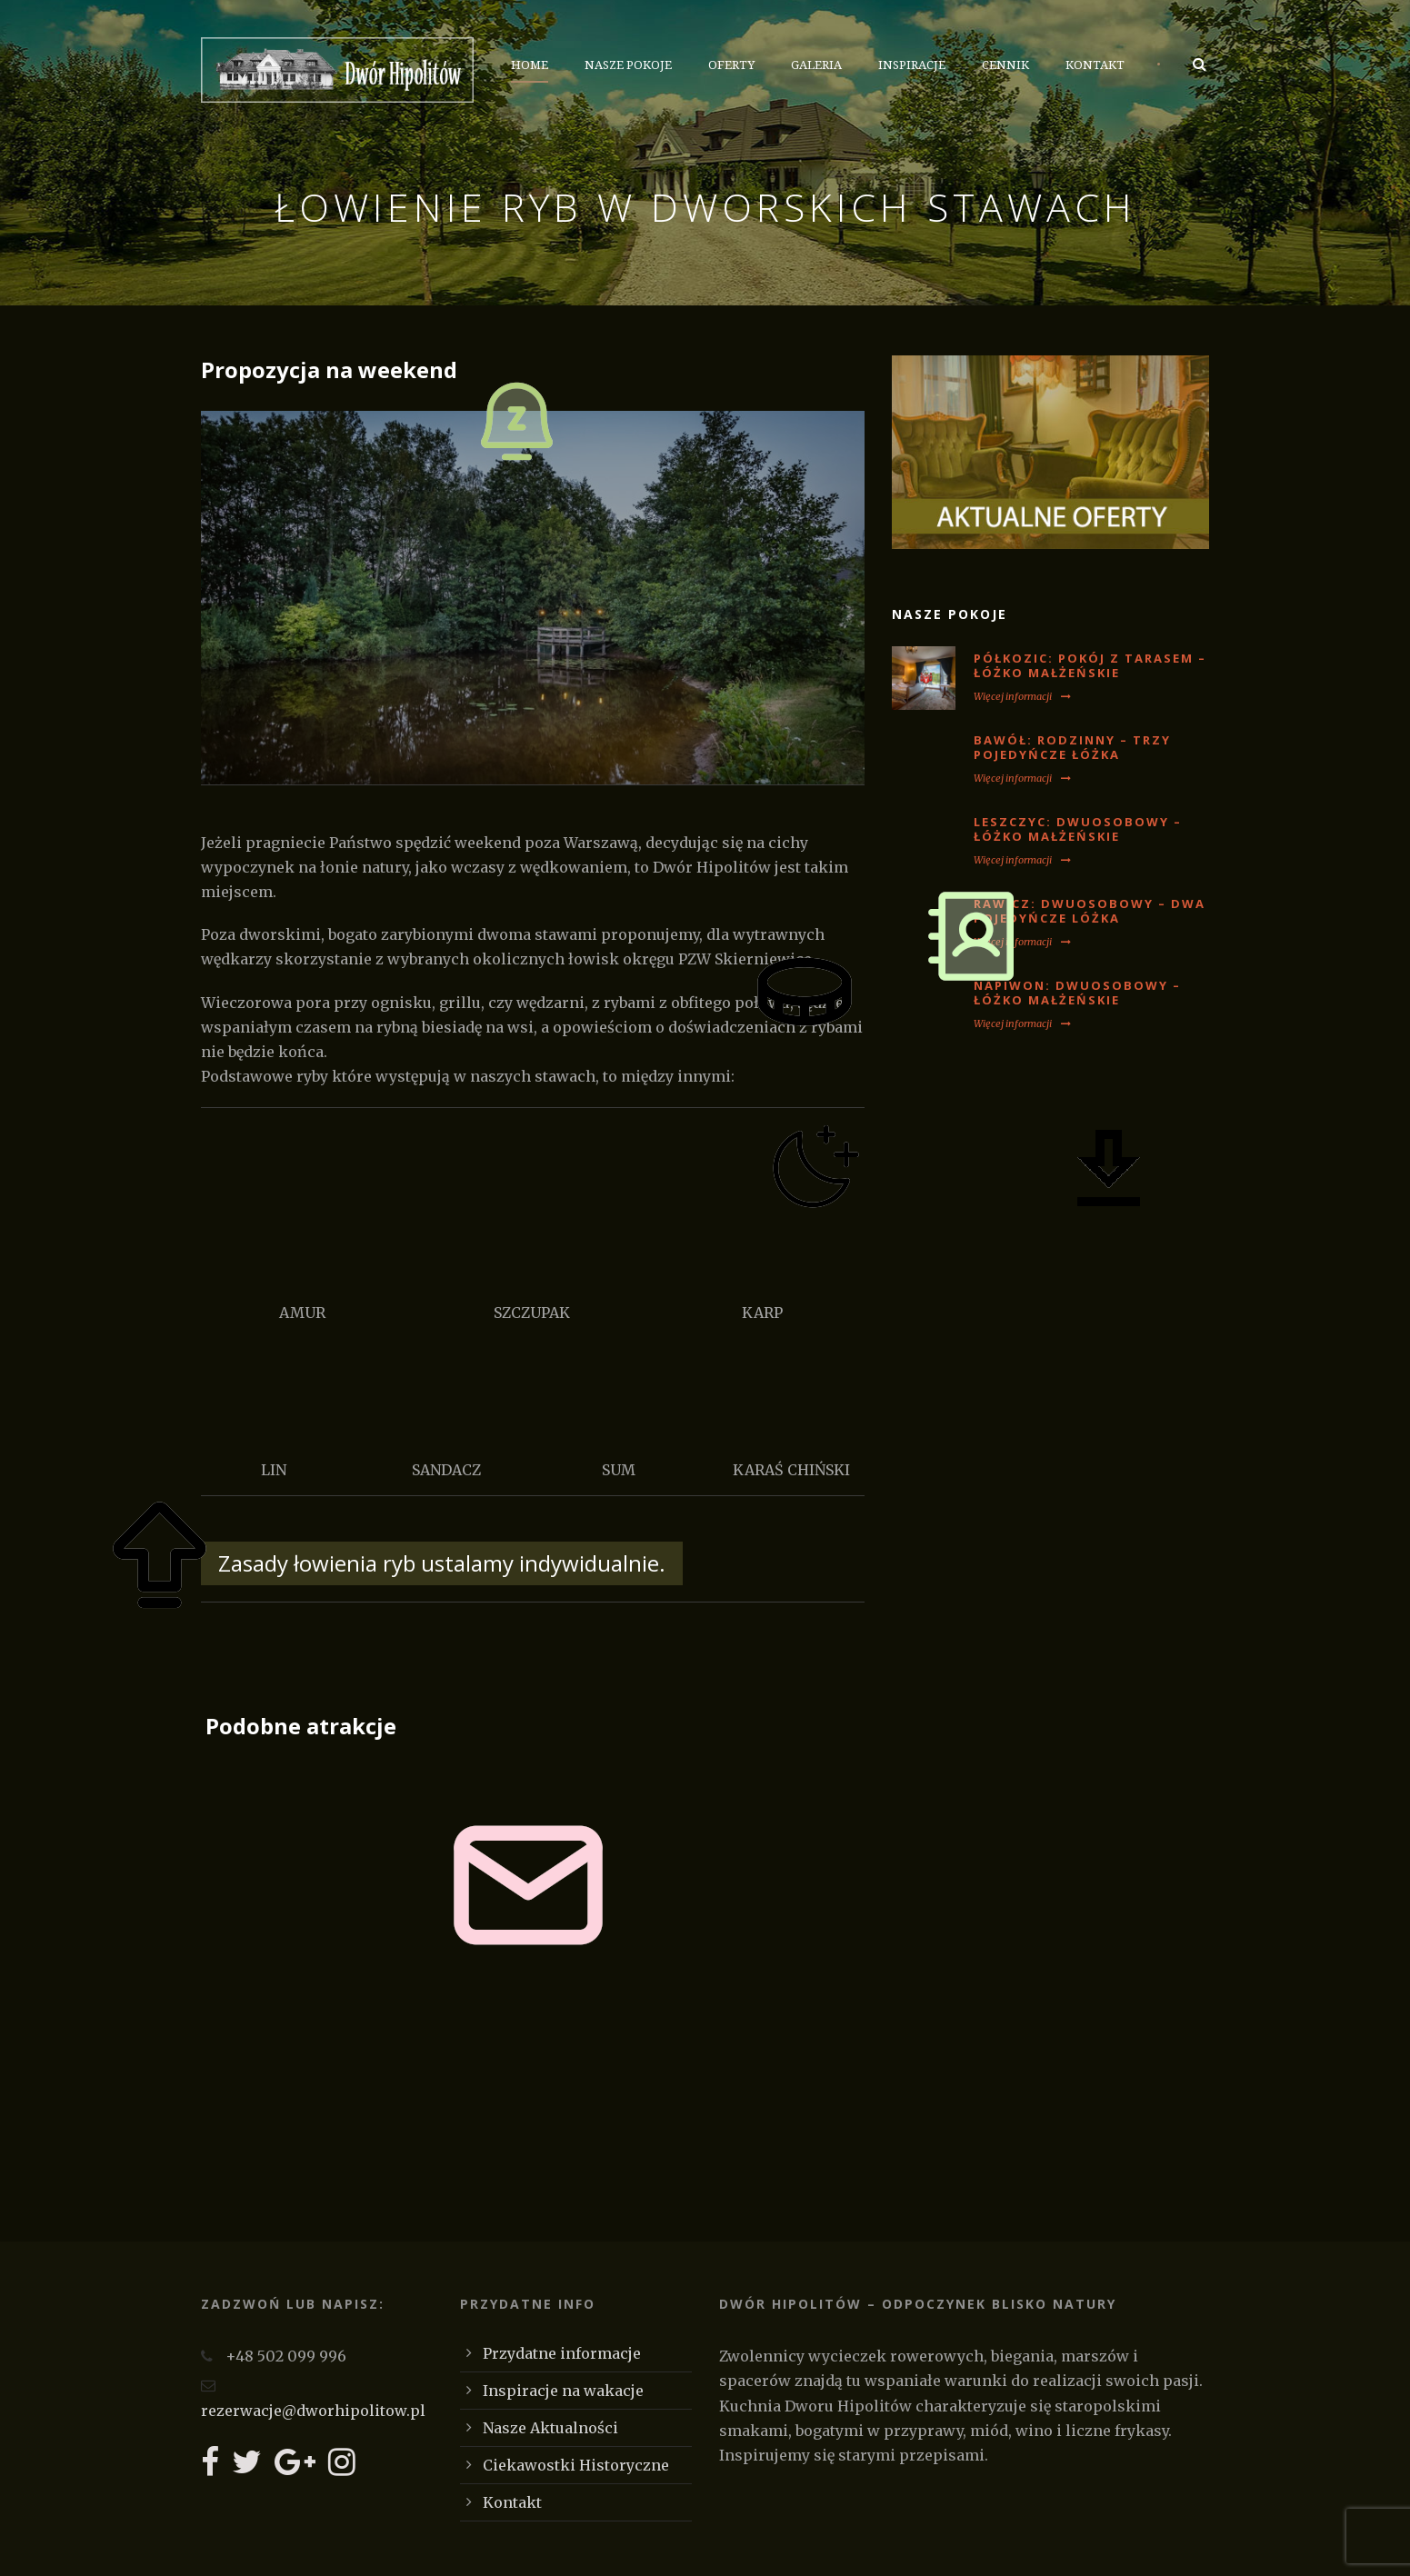  Describe the element at coordinates (813, 1168) in the screenshot. I see `toggle dark mode or night theme` at that location.